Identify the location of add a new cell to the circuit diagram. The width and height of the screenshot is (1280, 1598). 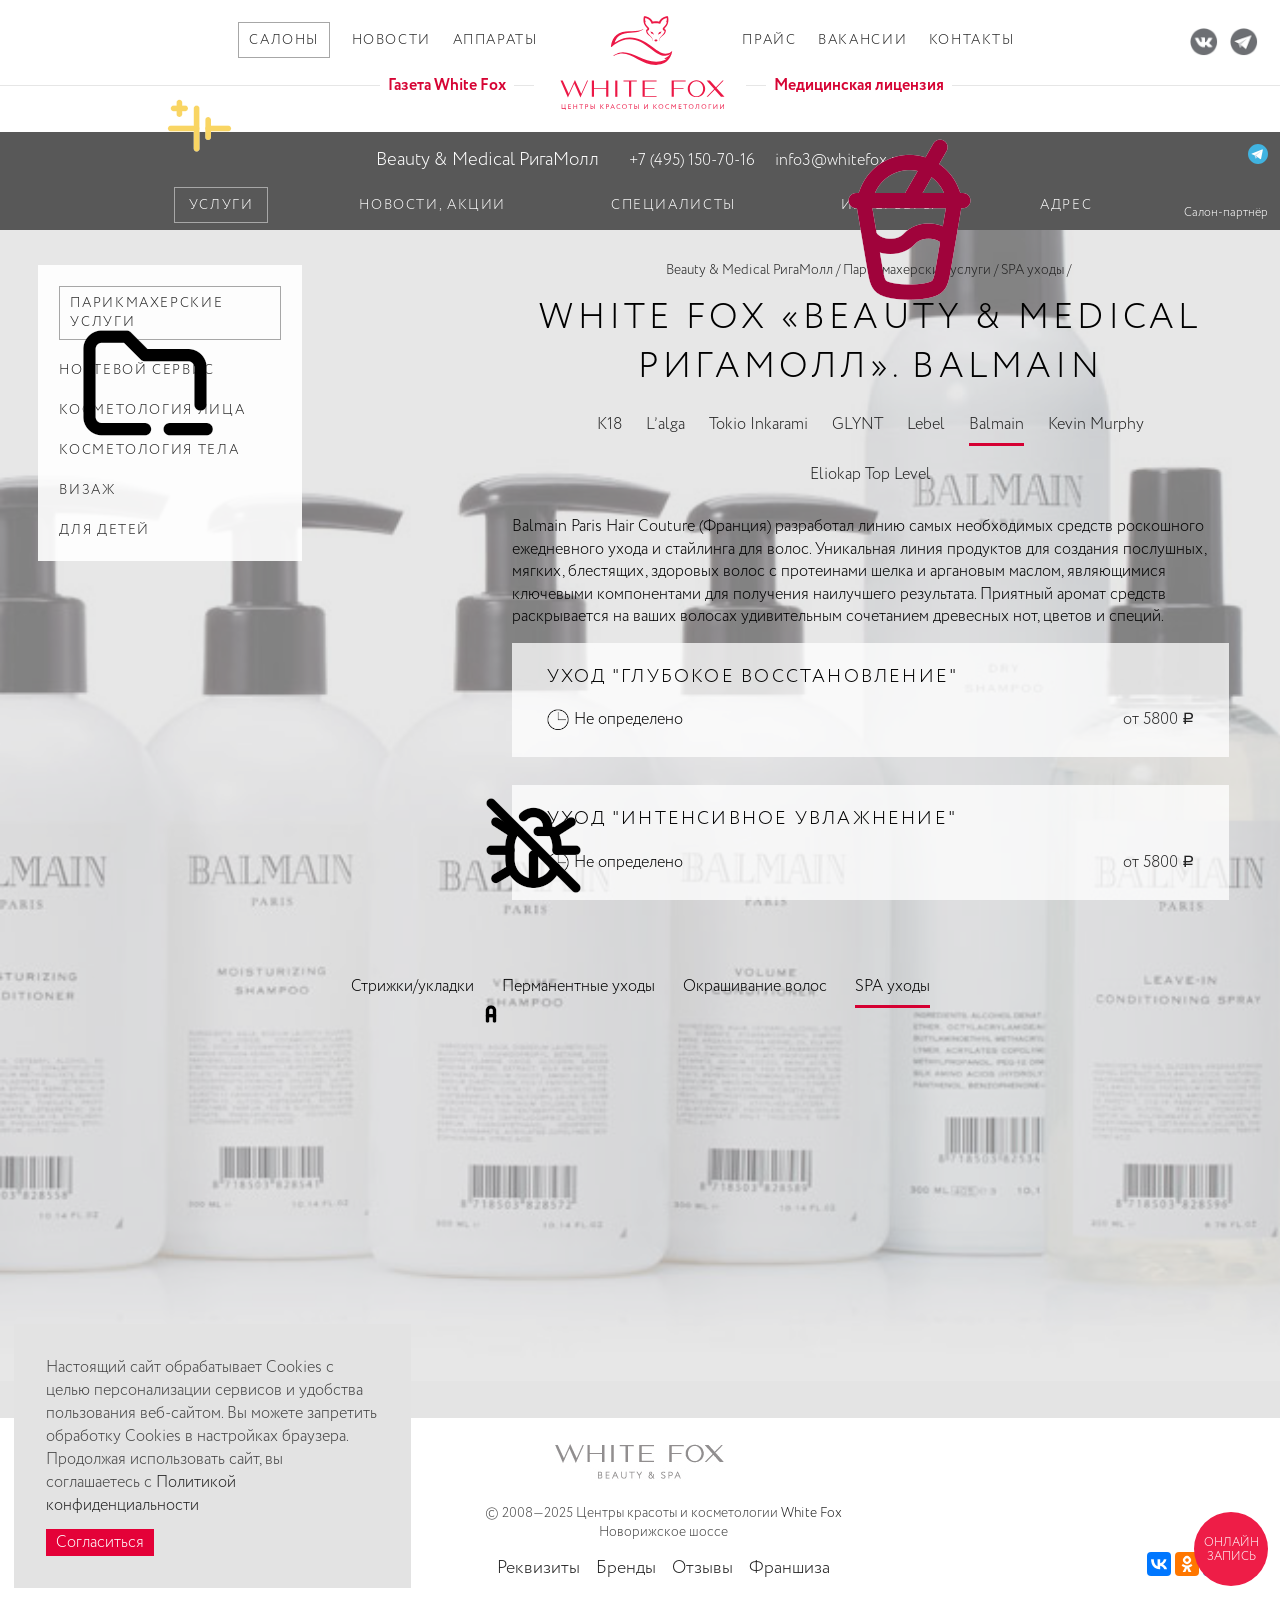
(199, 128).